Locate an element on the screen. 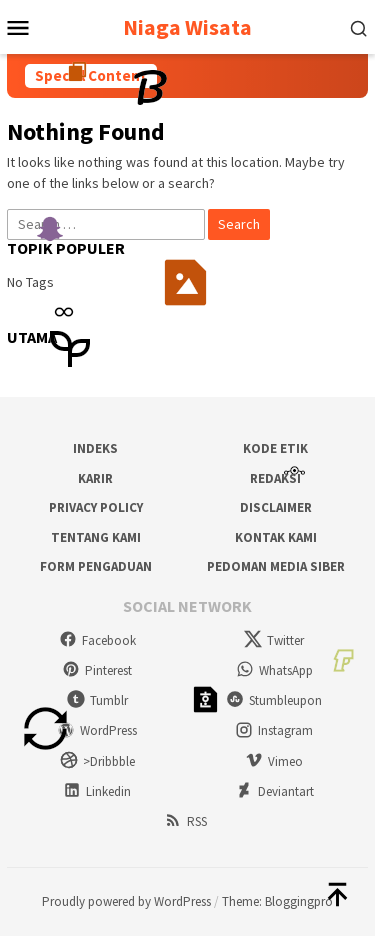  refresh or reload content is located at coordinates (45, 728).